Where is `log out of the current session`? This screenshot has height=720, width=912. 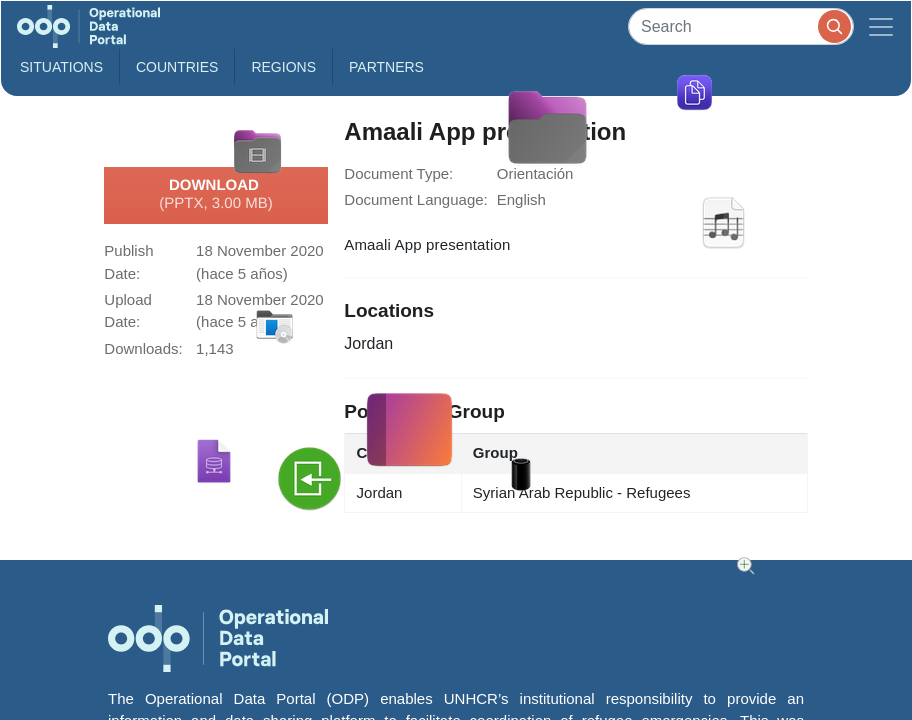 log out of the current session is located at coordinates (309, 478).